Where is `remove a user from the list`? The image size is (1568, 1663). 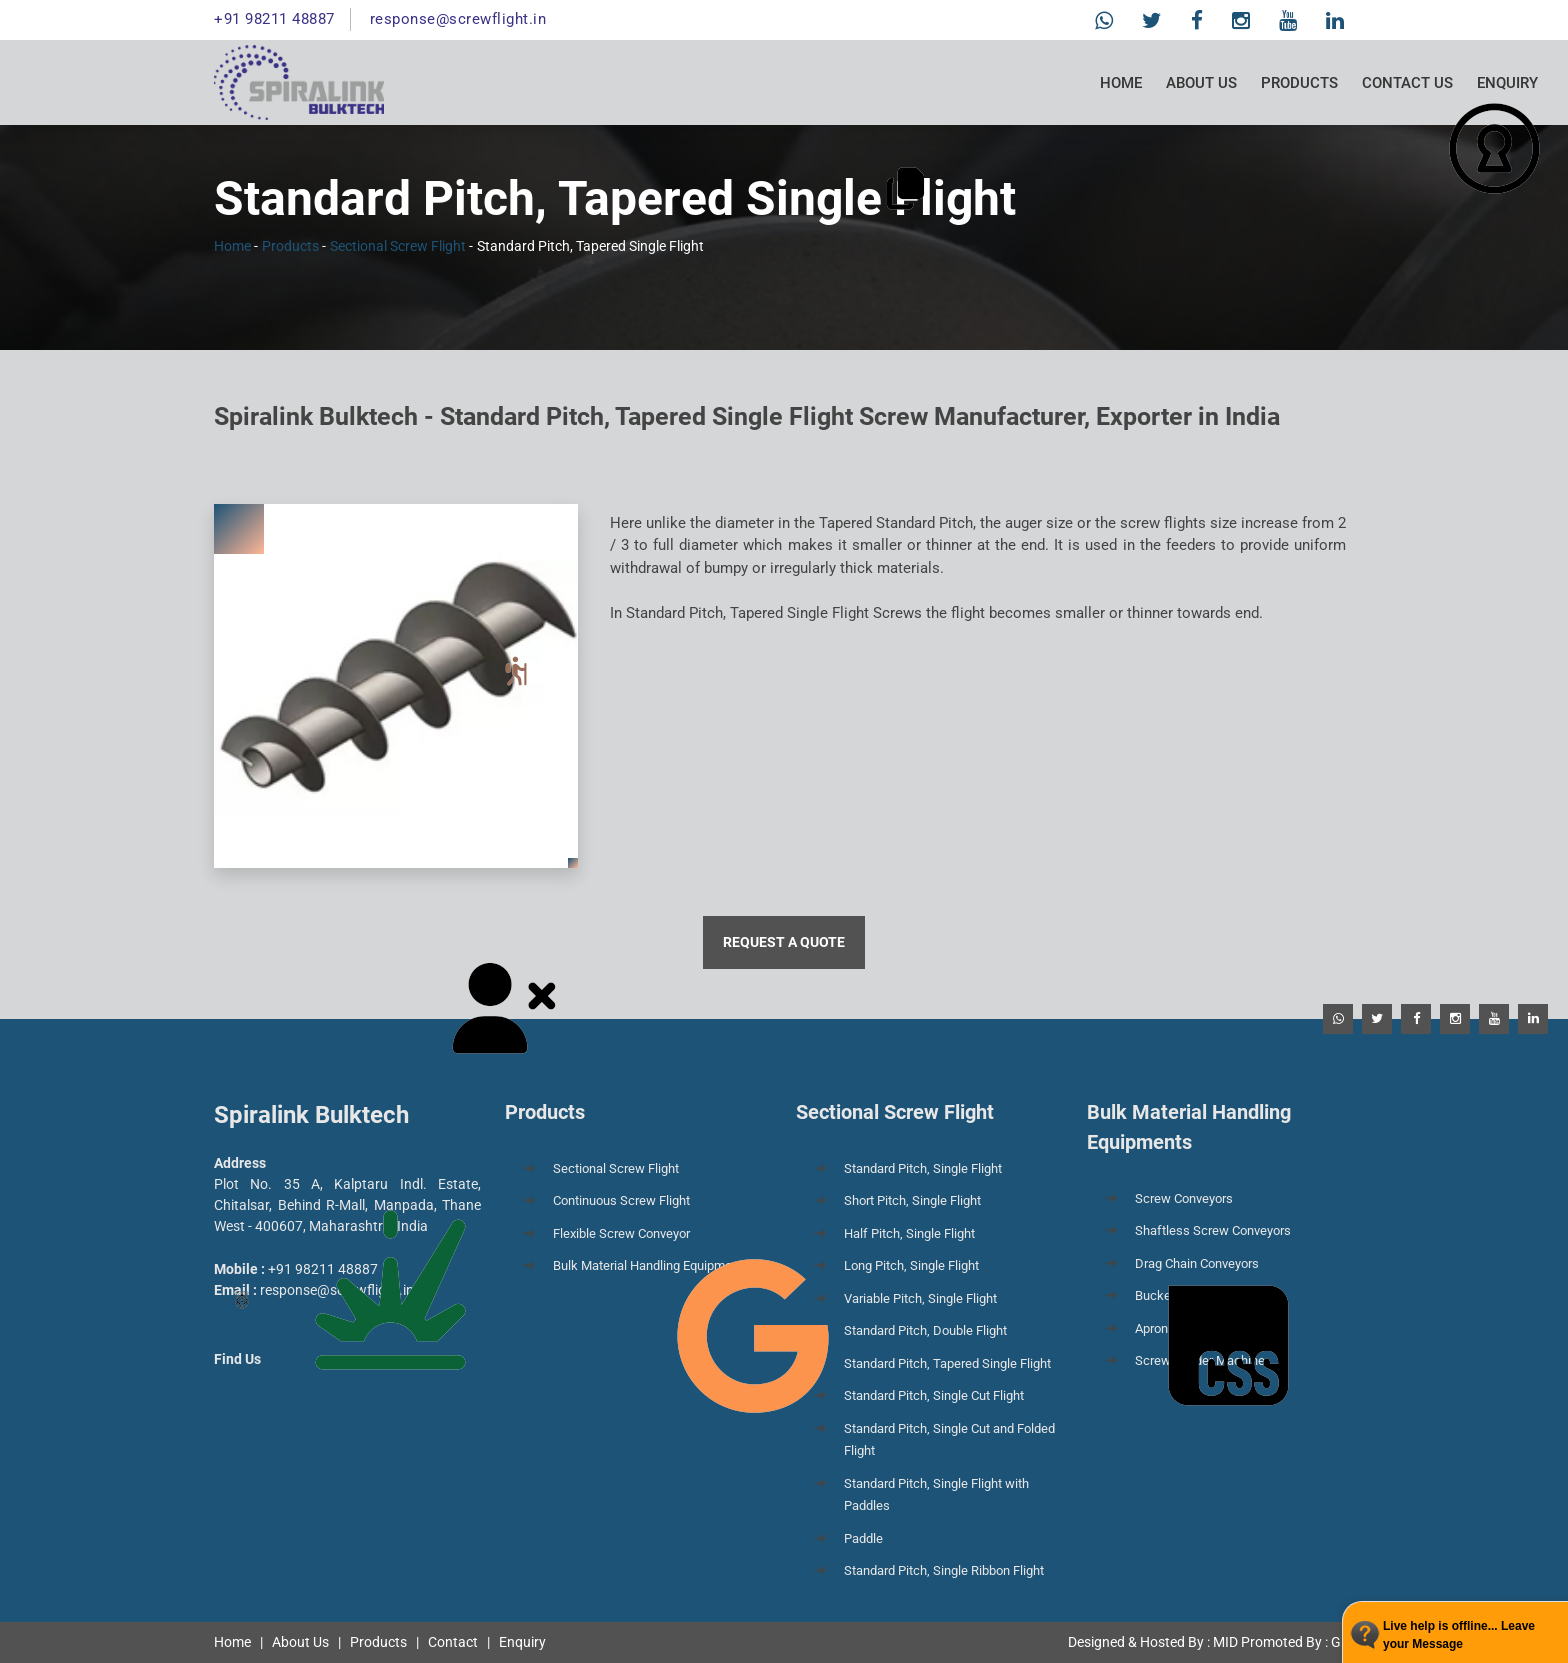 remove a user from the list is located at coordinates (501, 1007).